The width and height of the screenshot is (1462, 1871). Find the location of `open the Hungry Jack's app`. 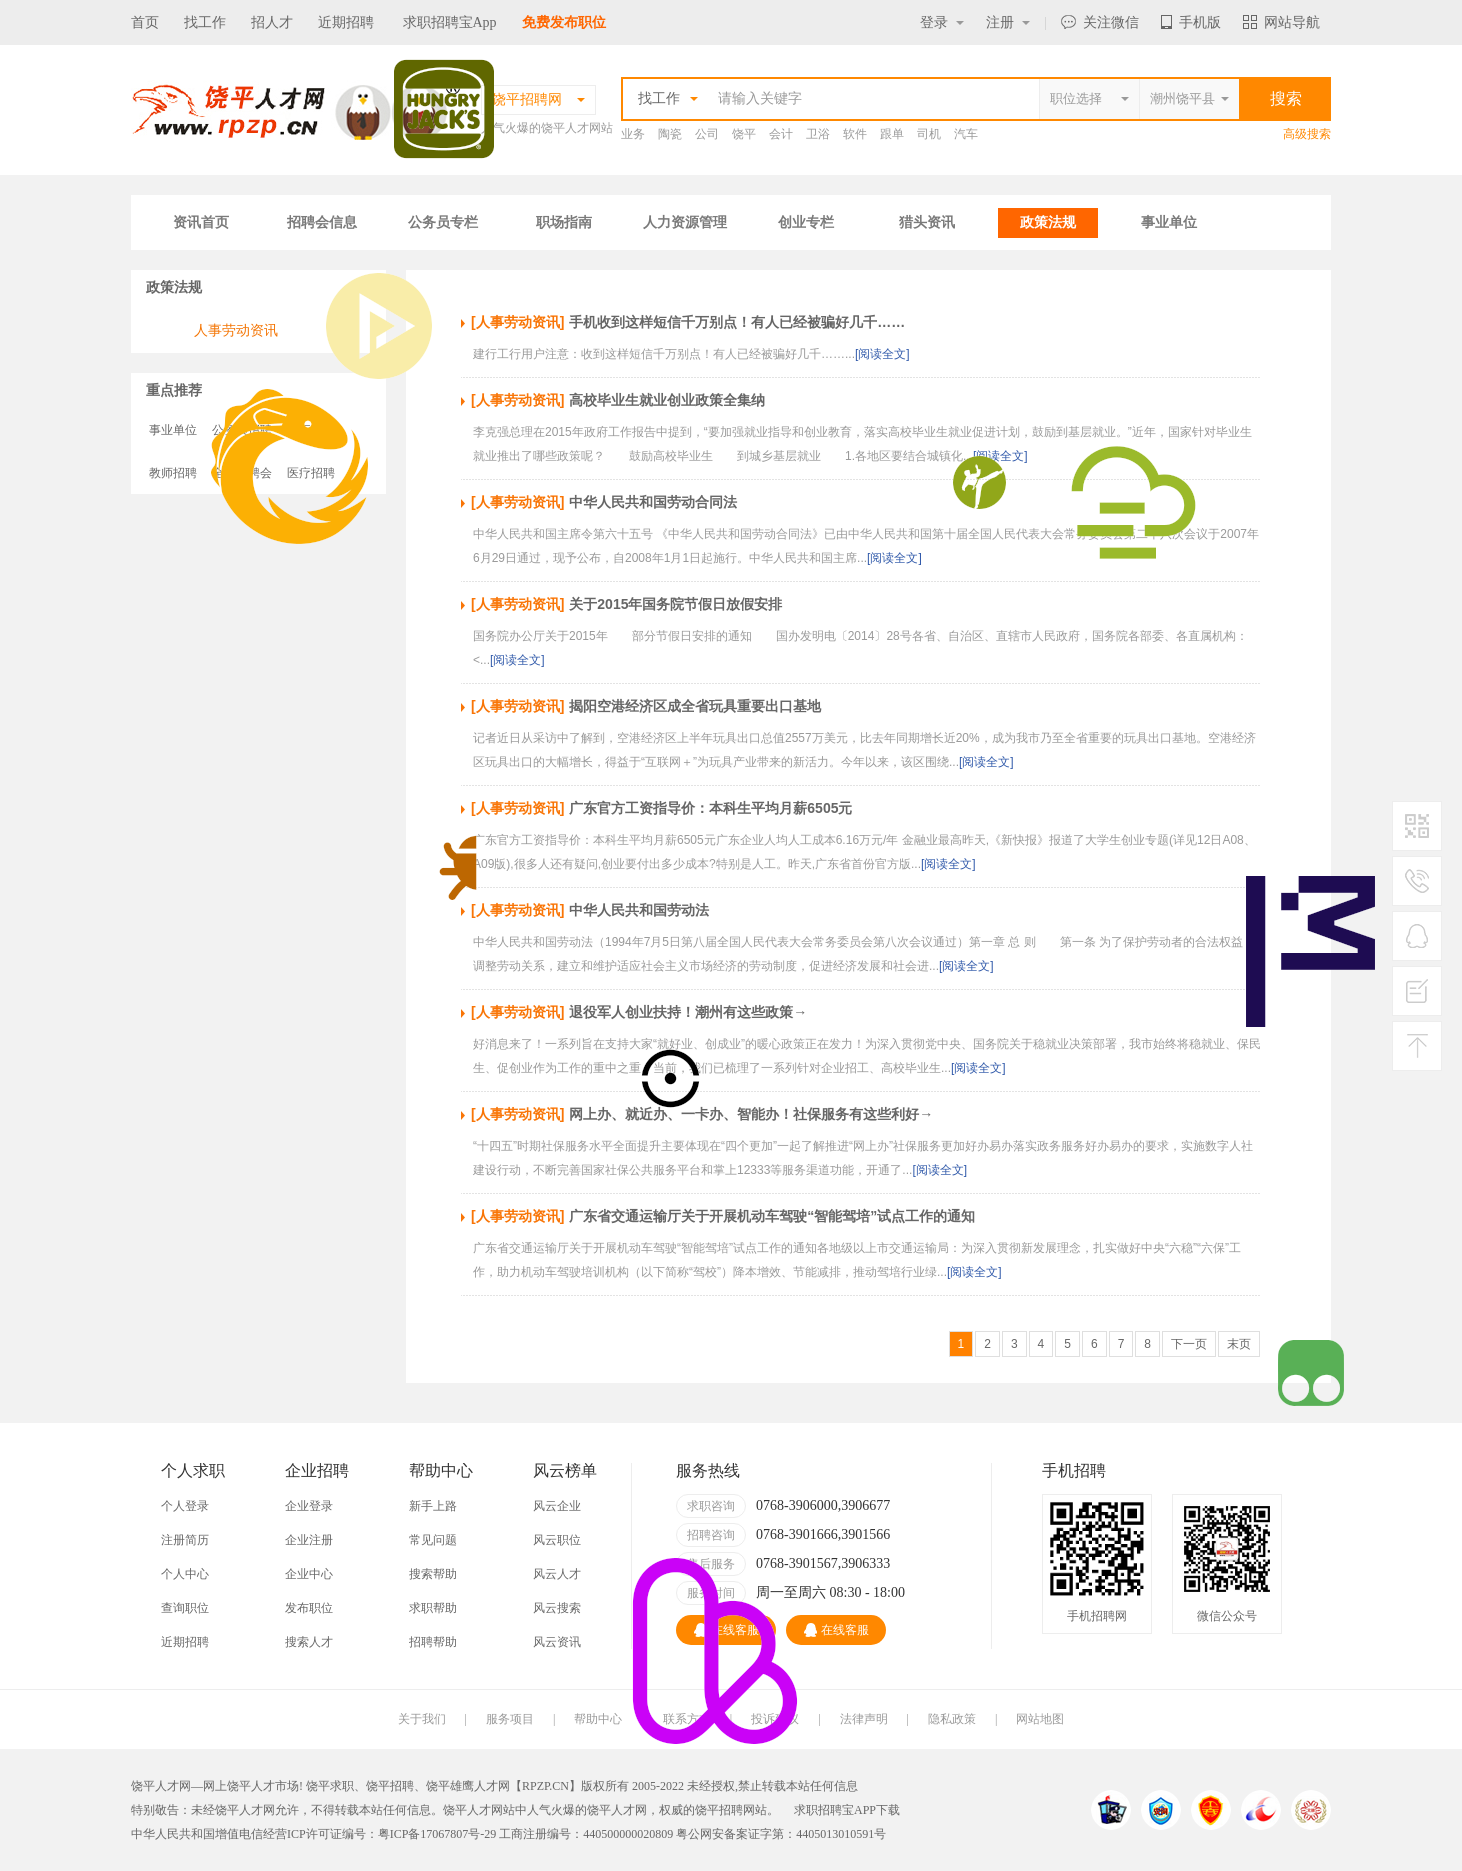

open the Hungry Jack's app is located at coordinates (444, 109).